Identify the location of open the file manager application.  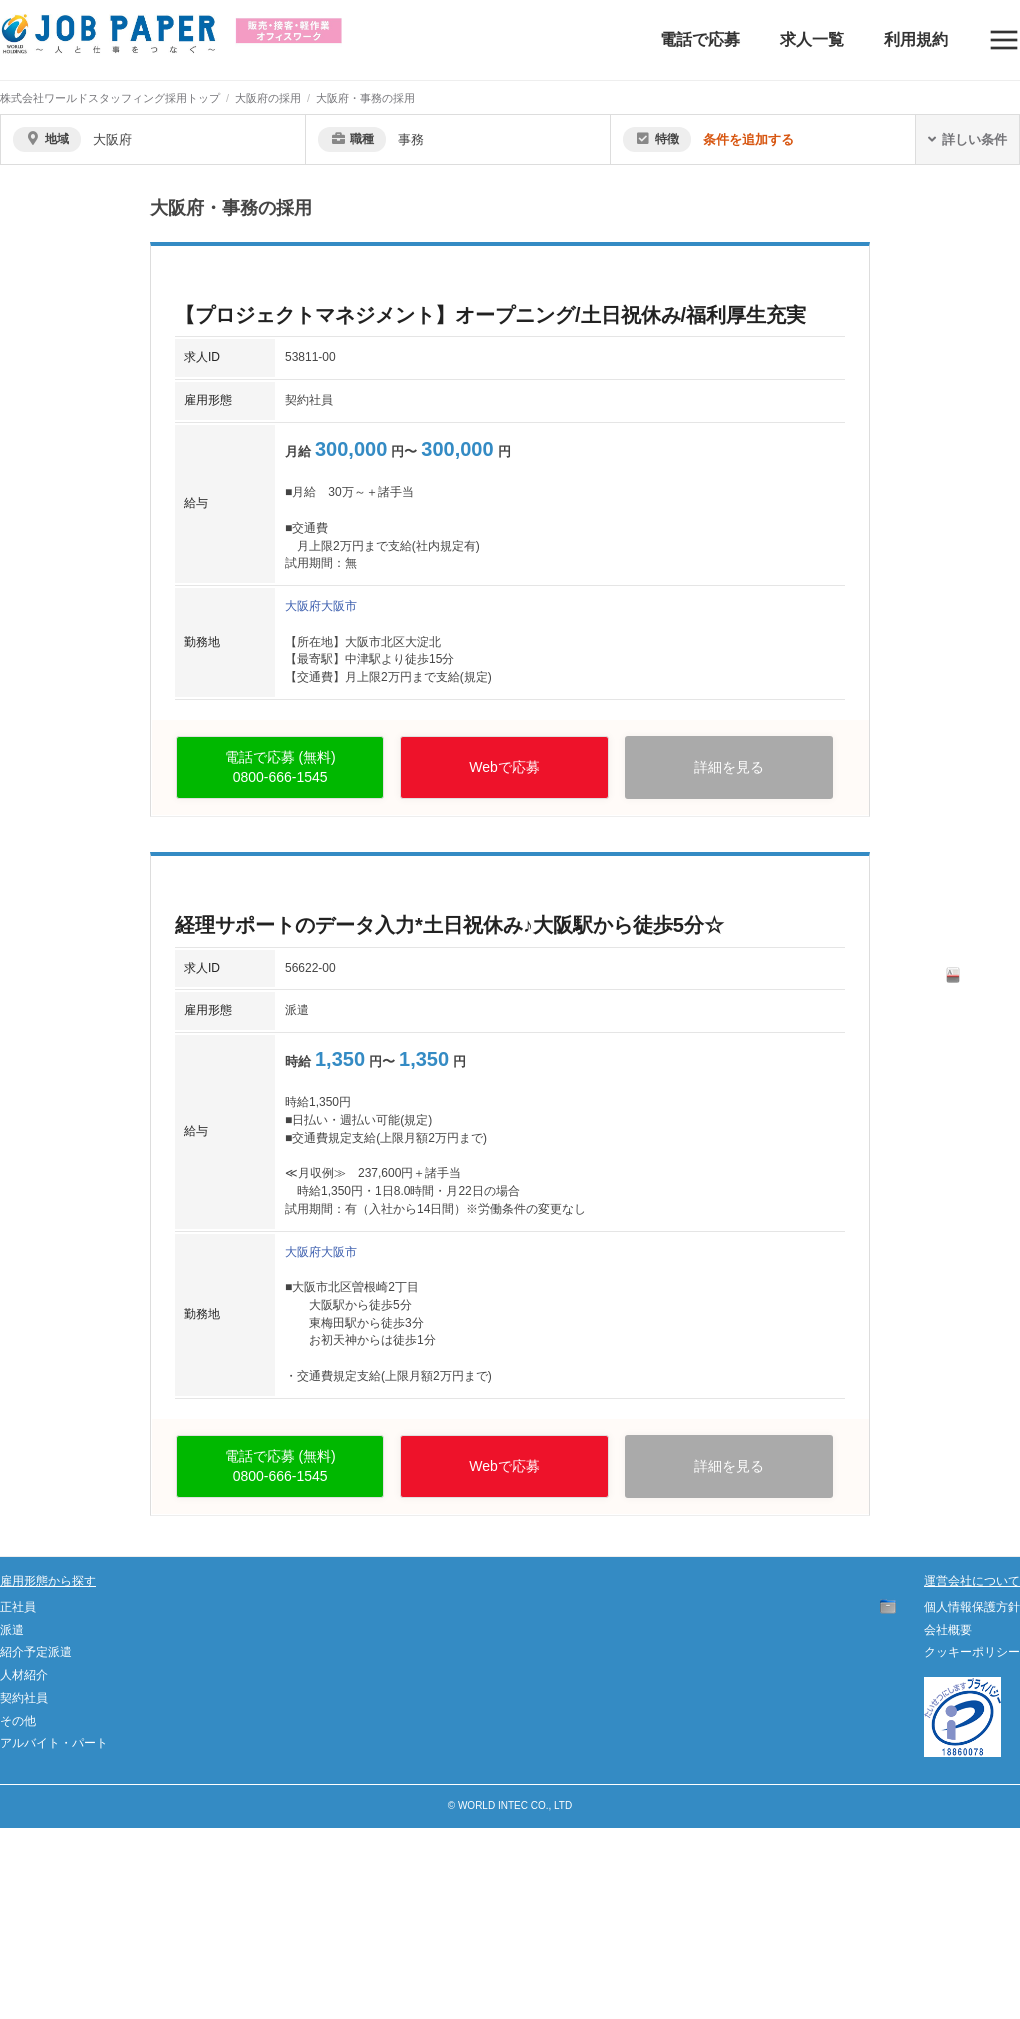
(888, 1606).